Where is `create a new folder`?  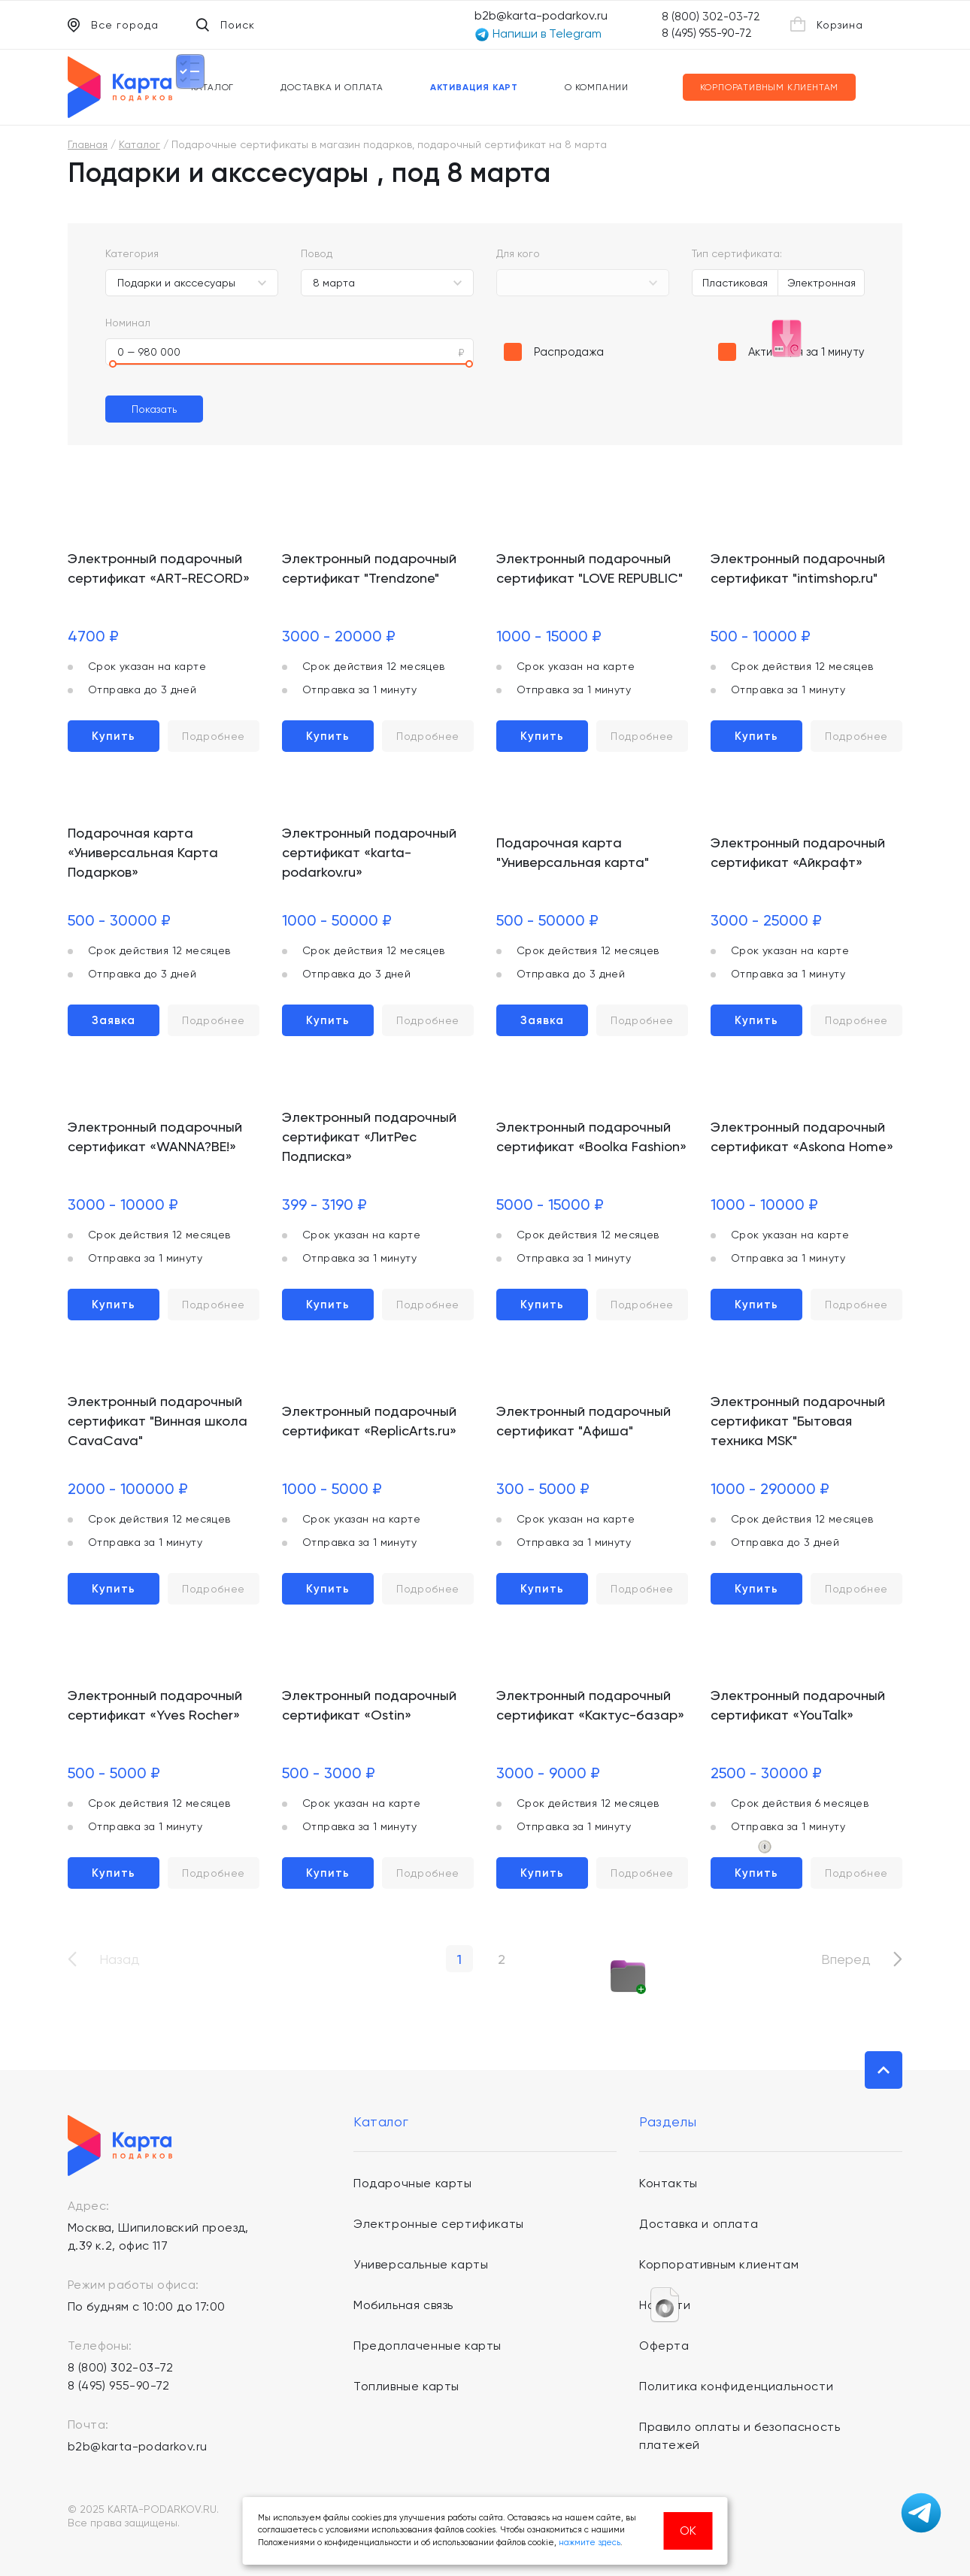 create a new folder is located at coordinates (628, 1976).